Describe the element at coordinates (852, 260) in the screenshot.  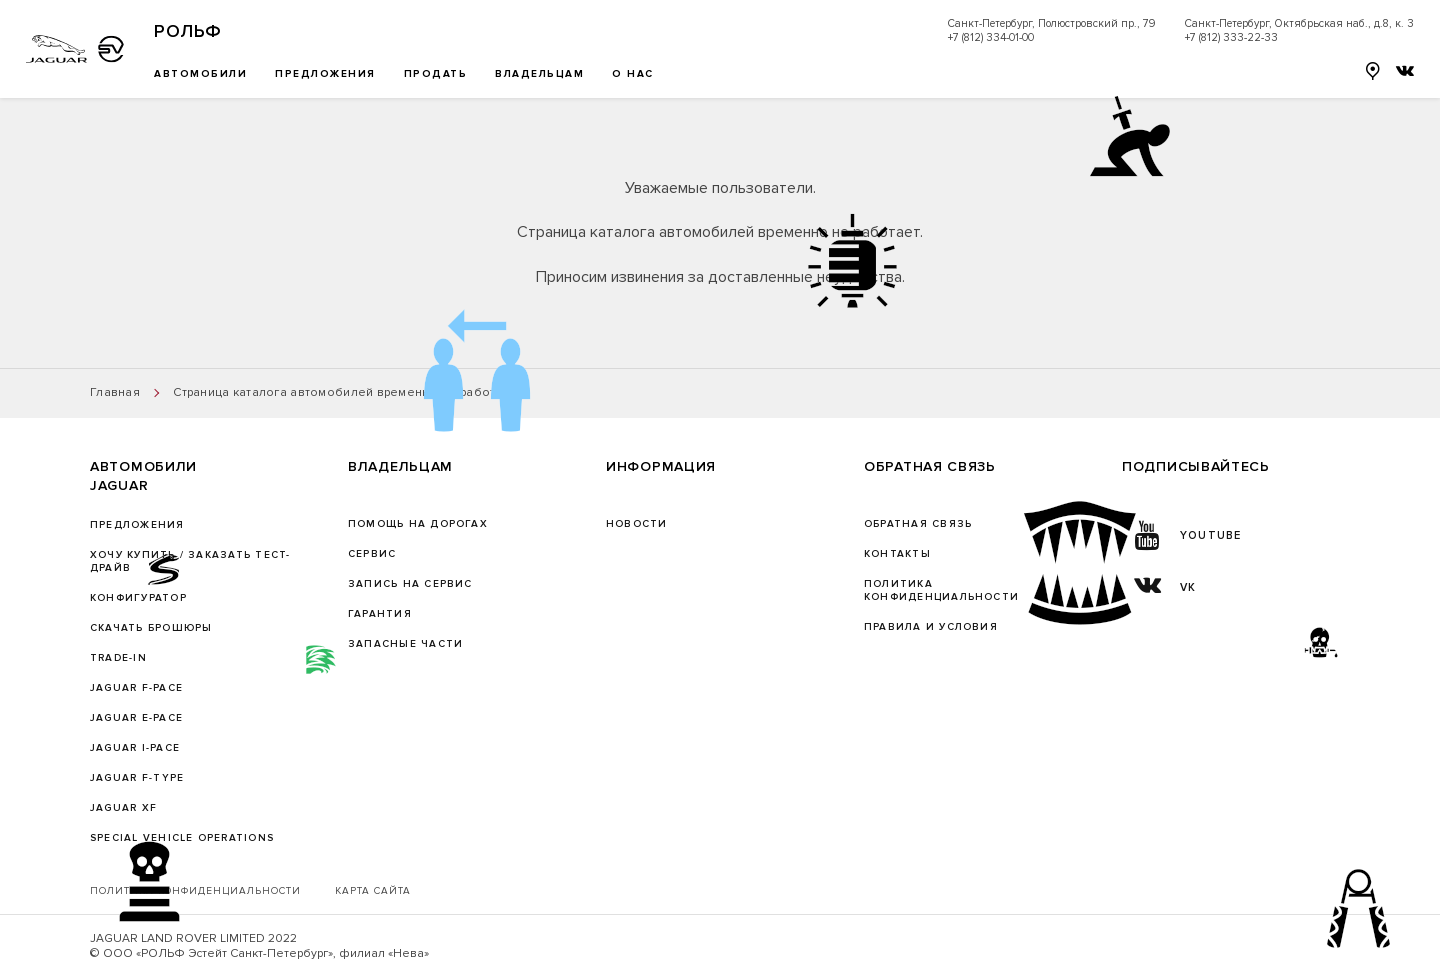
I see `access asian or lunar new year themed content` at that location.